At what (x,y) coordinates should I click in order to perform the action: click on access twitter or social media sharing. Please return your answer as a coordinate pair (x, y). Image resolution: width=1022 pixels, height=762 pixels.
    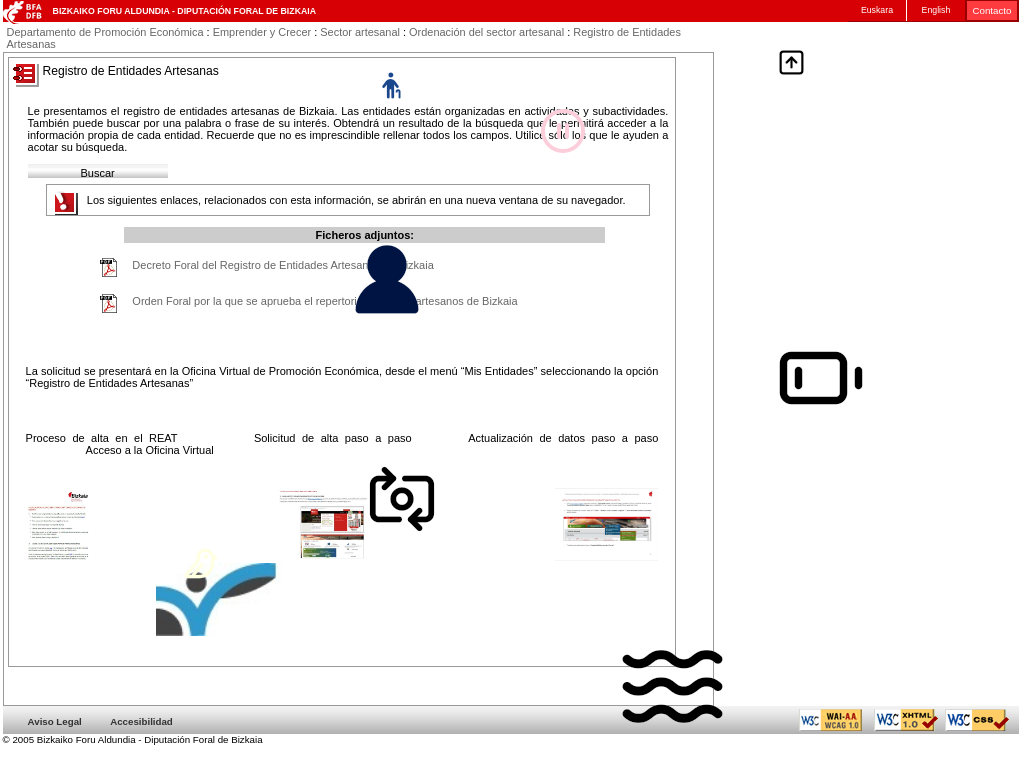
    Looking at the image, I should click on (201, 564).